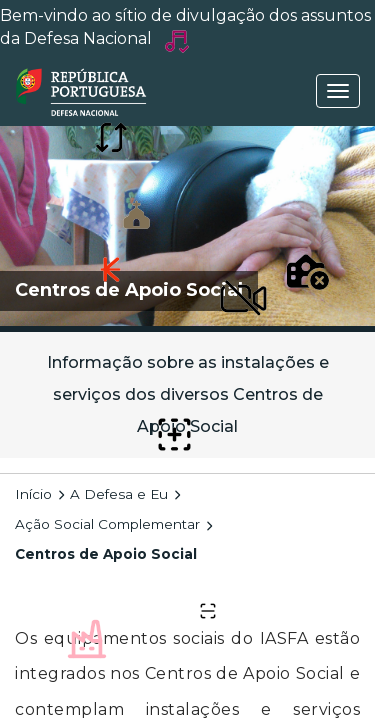  What do you see at coordinates (243, 298) in the screenshot?
I see `turn off camera or disable video` at bounding box center [243, 298].